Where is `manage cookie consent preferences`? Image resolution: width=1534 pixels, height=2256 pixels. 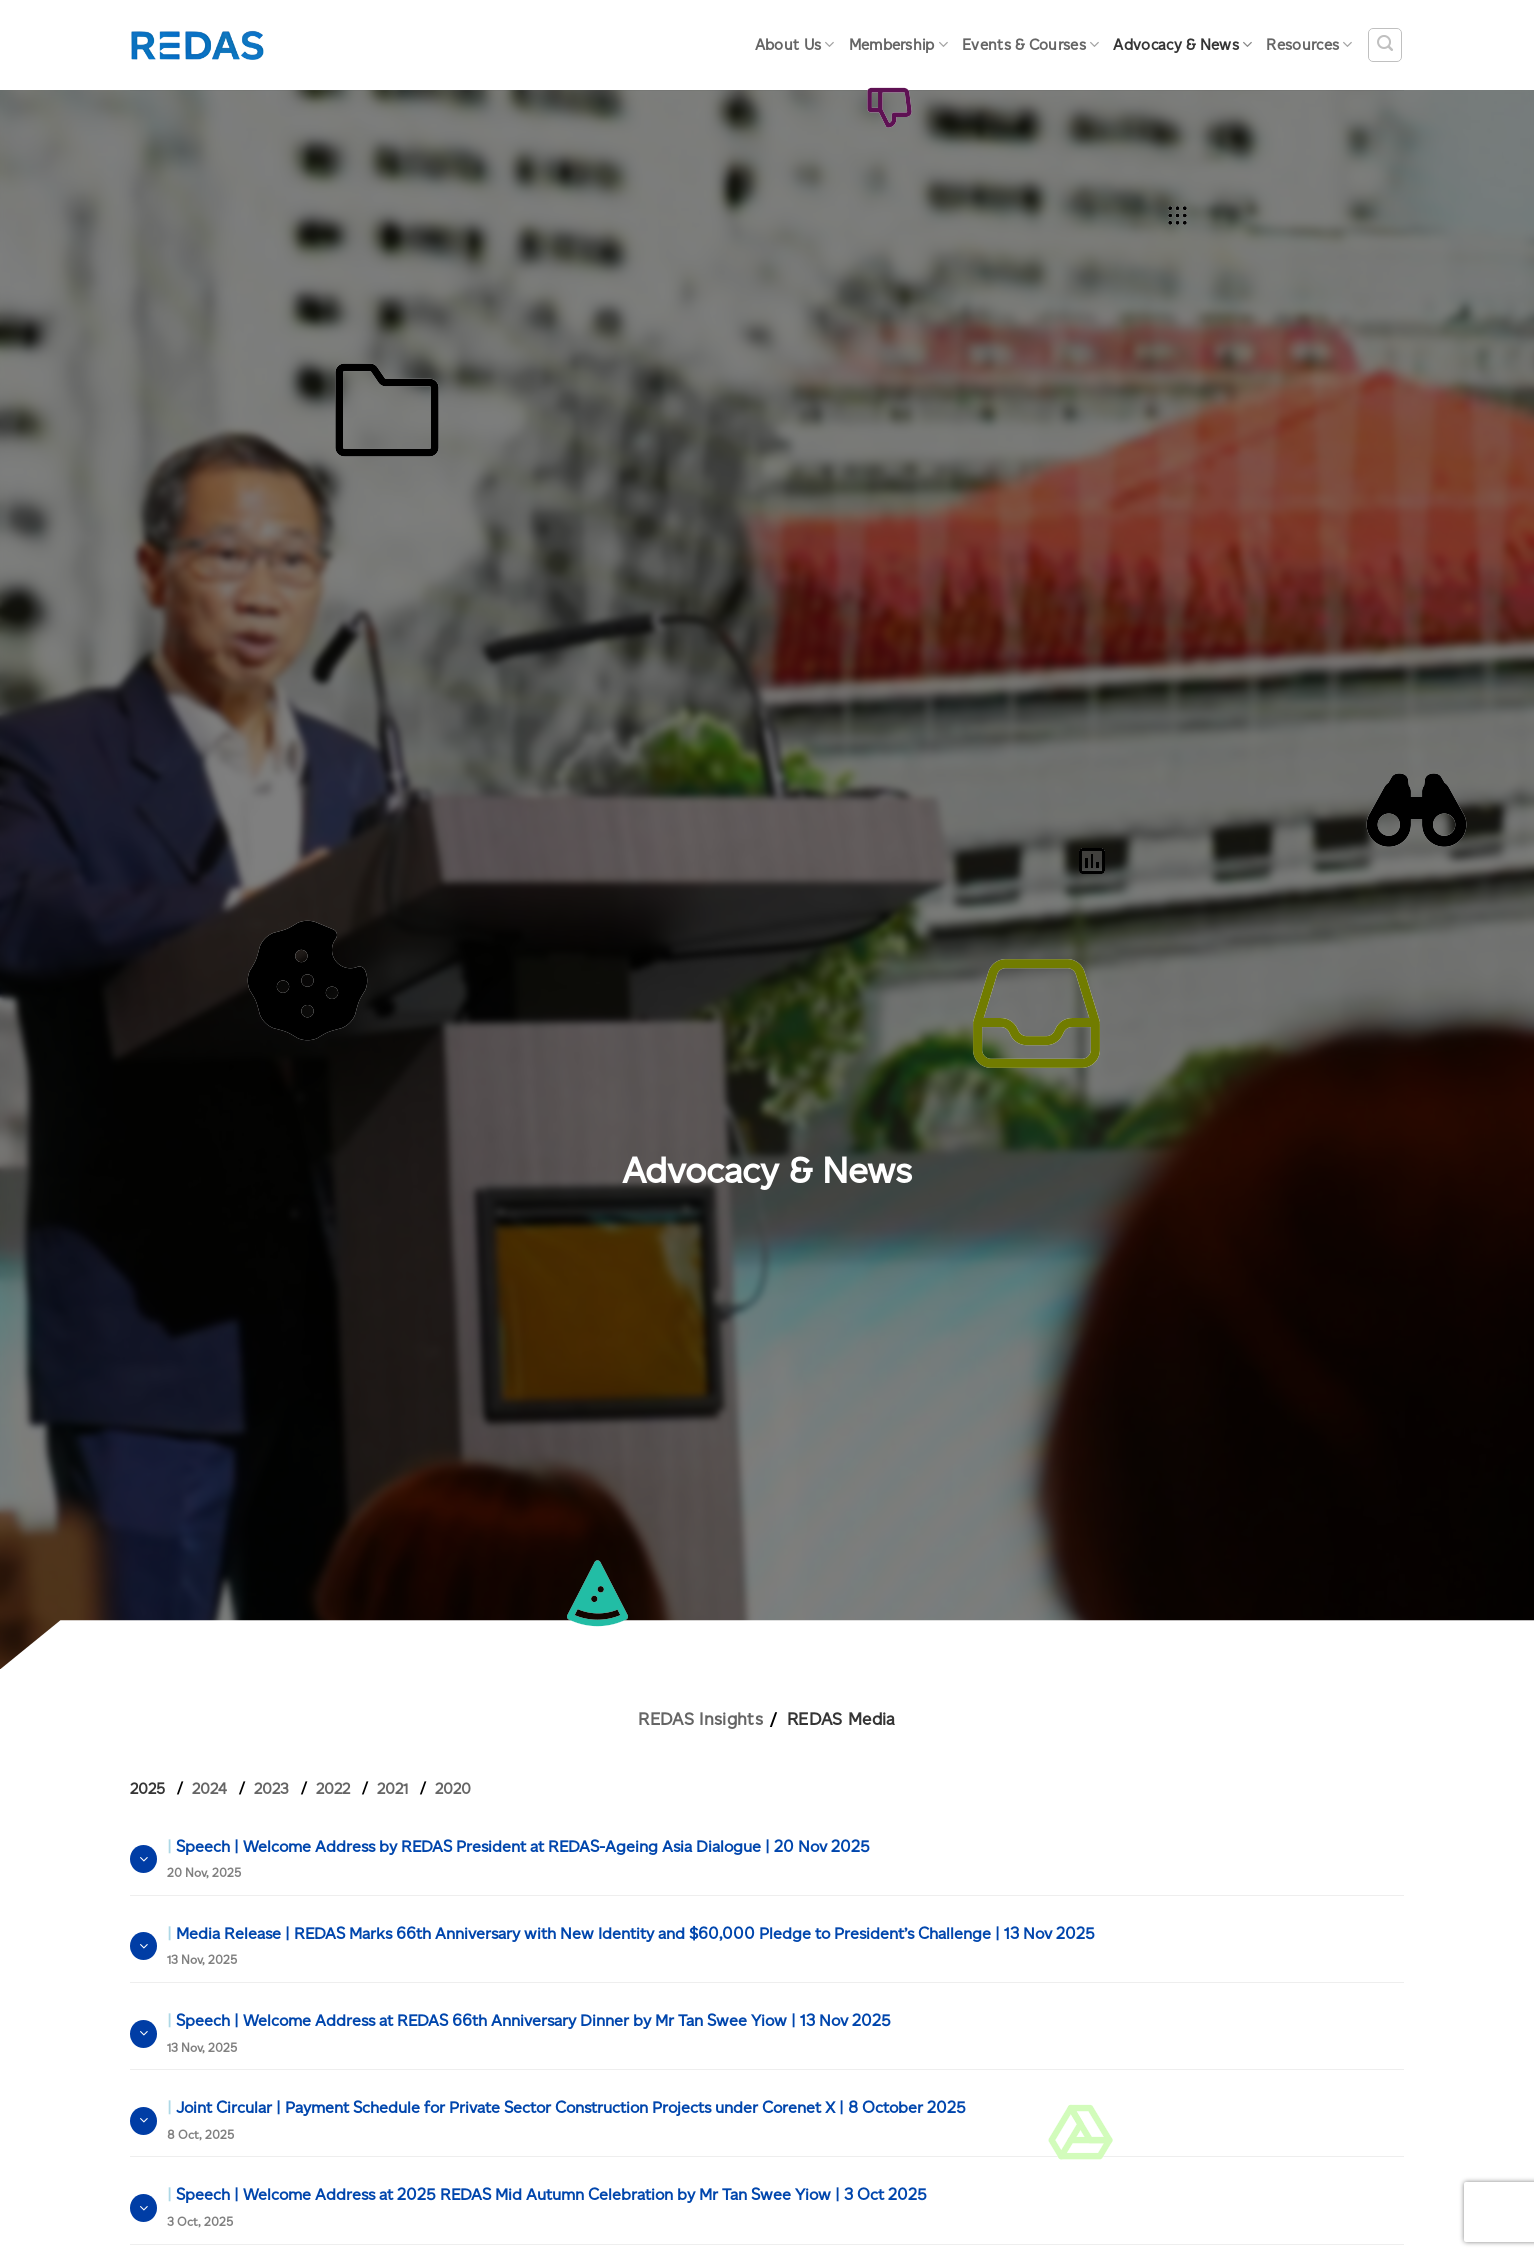
manage cookie consent preferences is located at coordinates (307, 980).